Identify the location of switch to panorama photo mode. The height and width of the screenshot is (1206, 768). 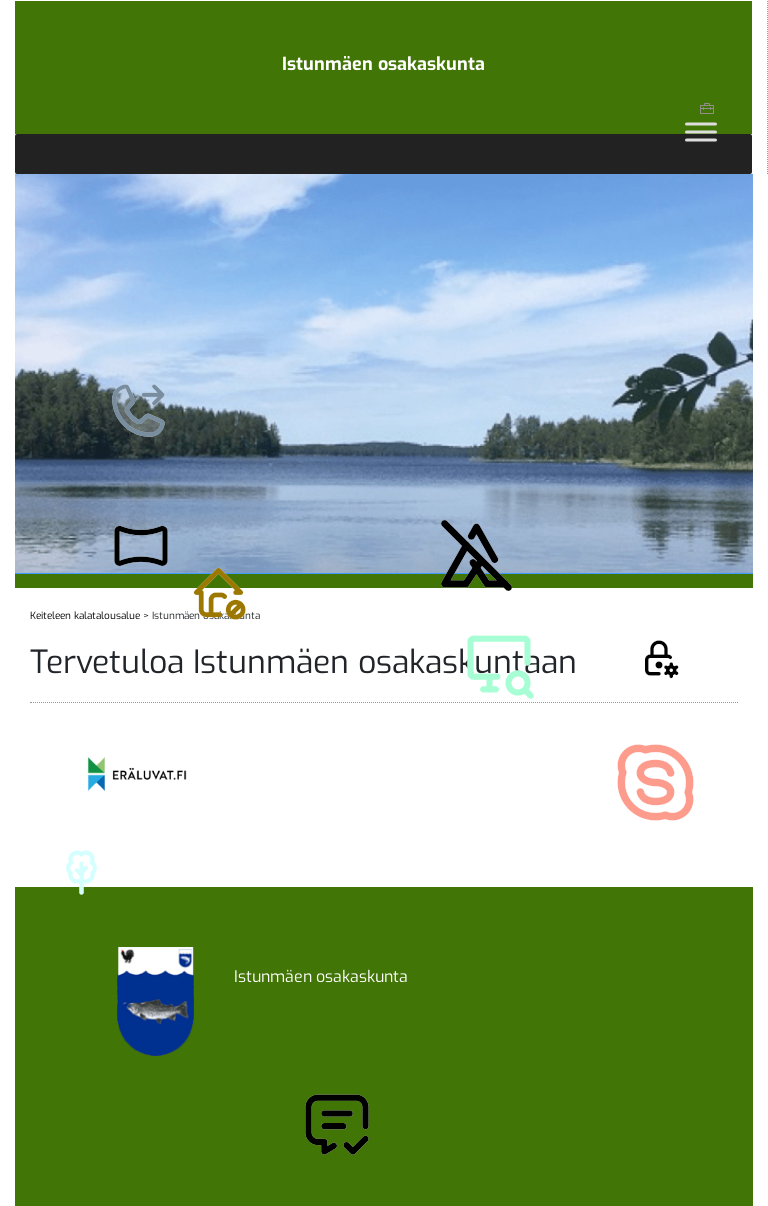
(141, 546).